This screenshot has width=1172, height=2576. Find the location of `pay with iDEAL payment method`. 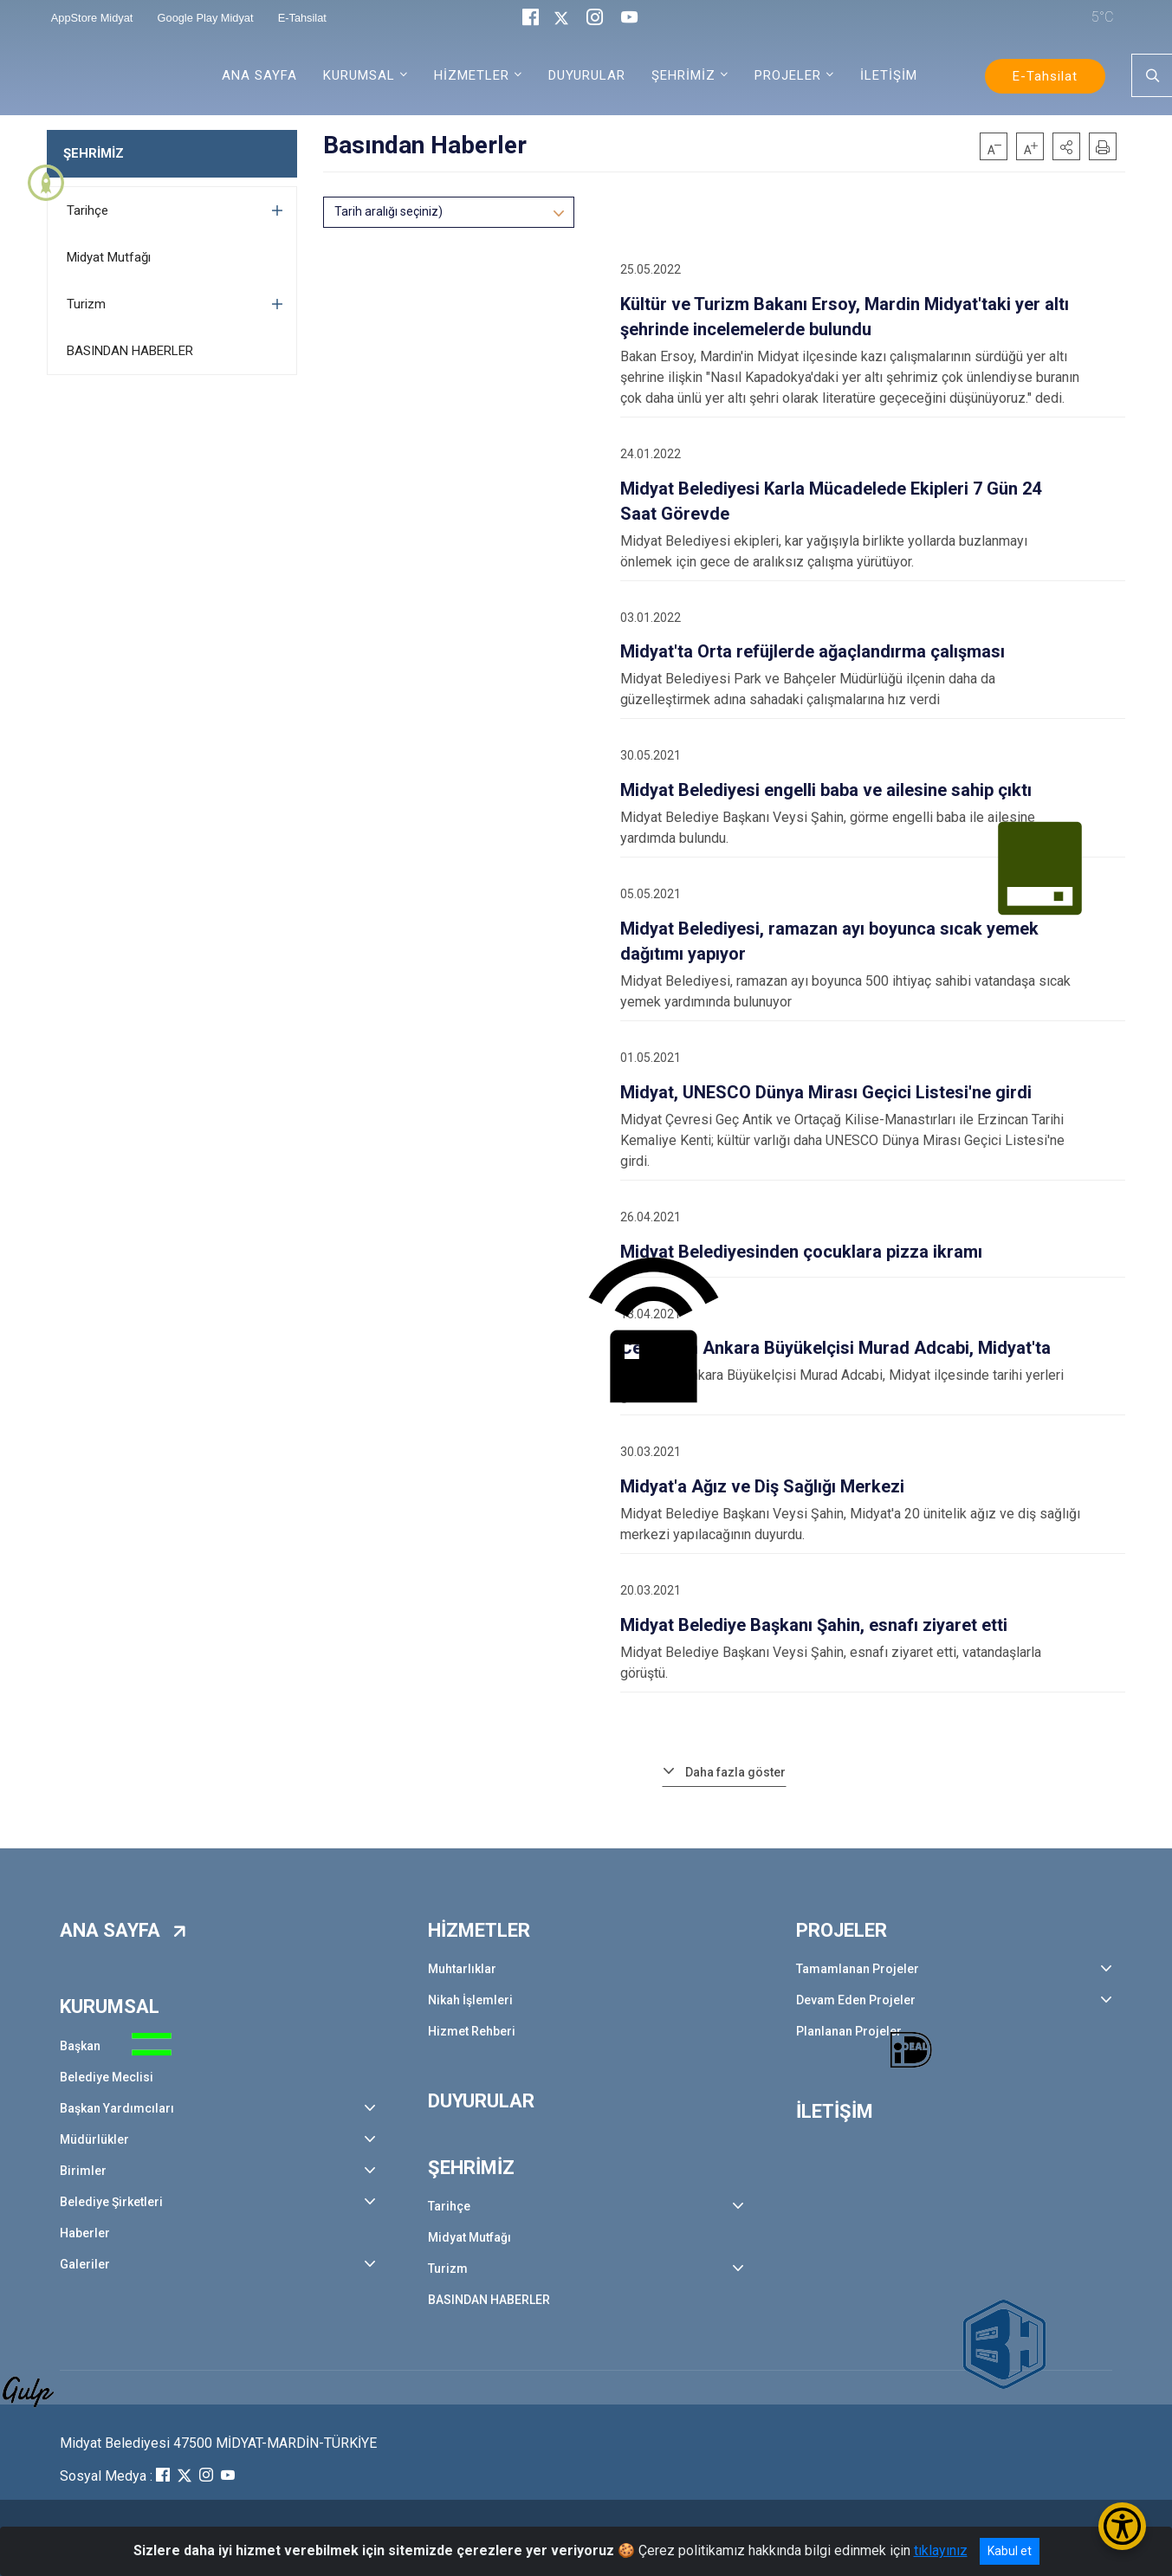

pay with iDEAL payment method is located at coordinates (910, 2049).